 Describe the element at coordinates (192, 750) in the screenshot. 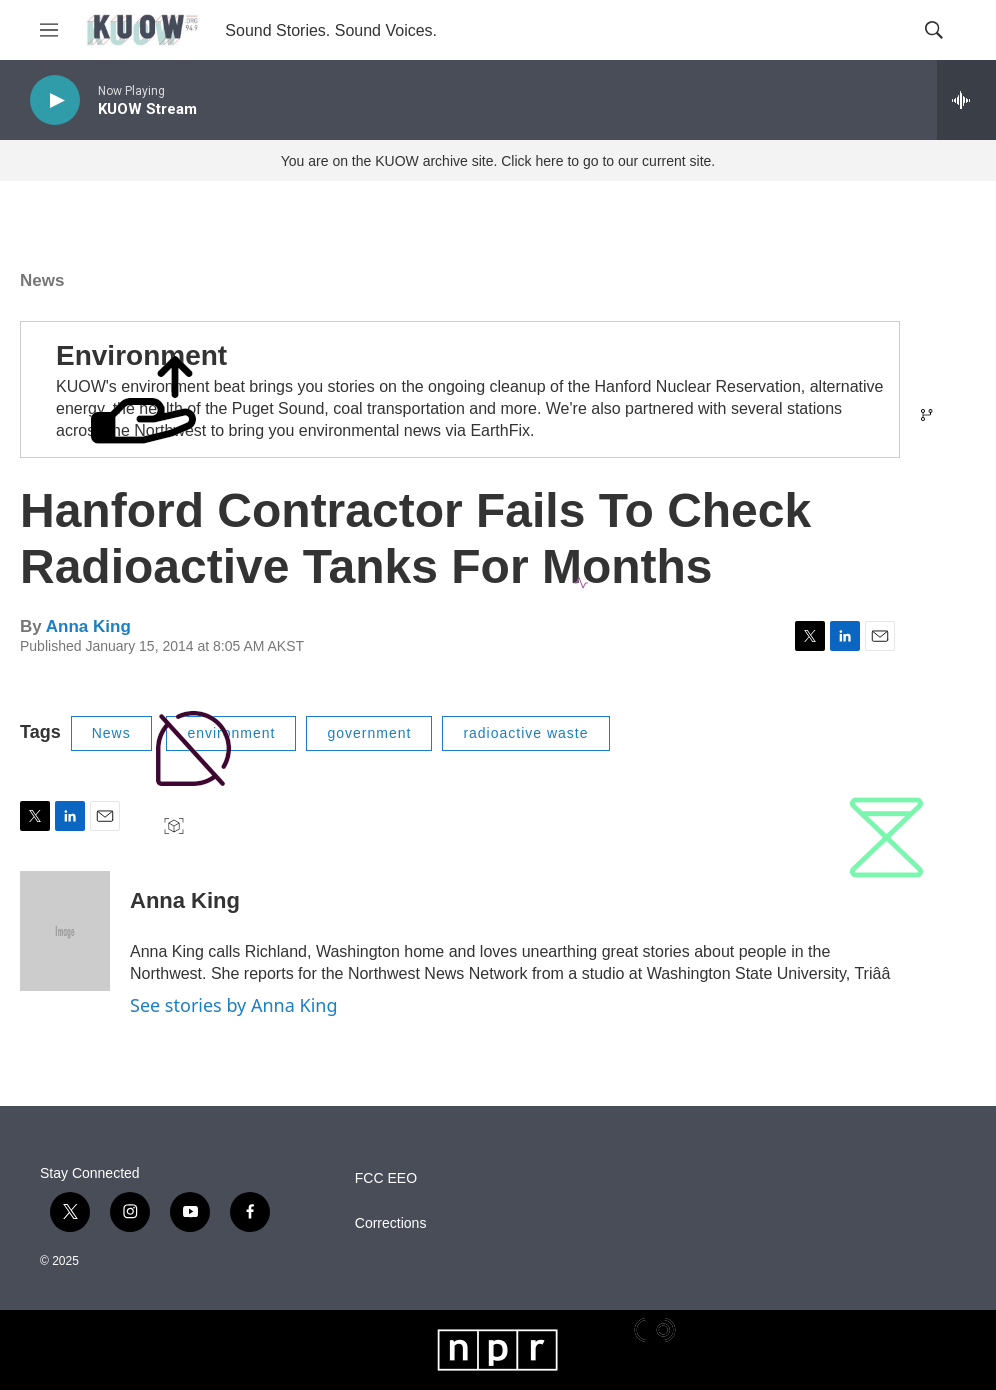

I see `mute or disable chat notifications` at that location.